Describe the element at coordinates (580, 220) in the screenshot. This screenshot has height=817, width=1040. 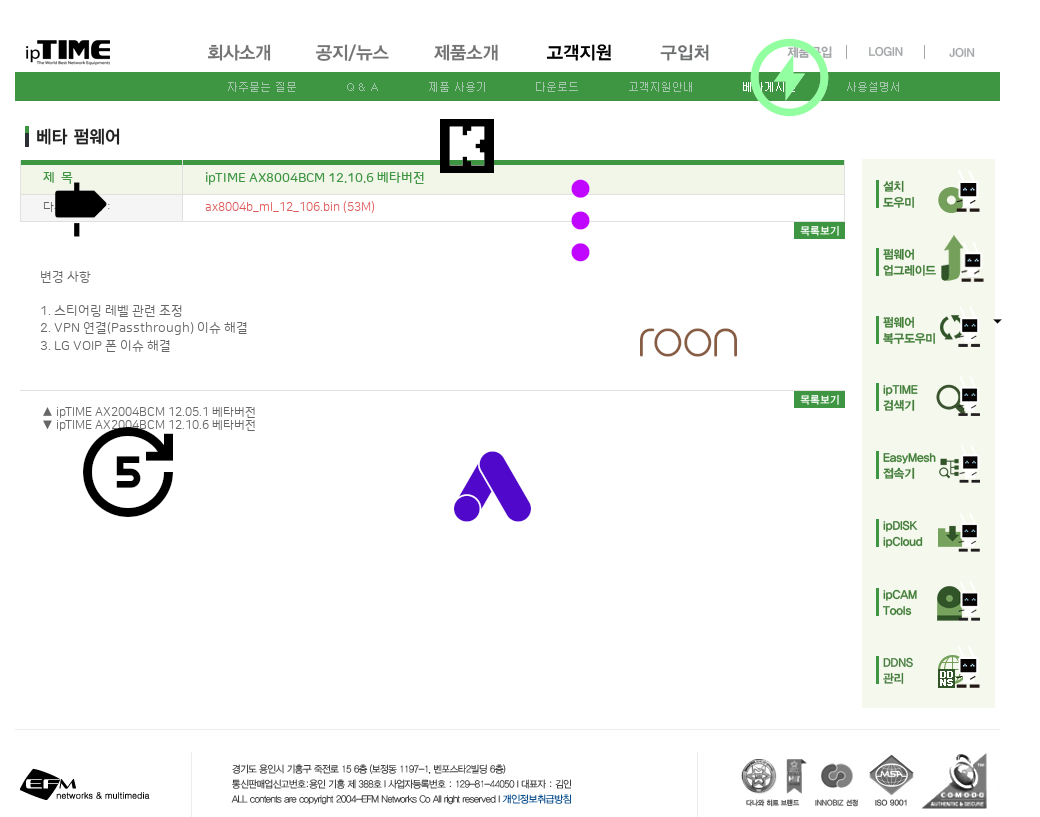
I see `open more options menu` at that location.